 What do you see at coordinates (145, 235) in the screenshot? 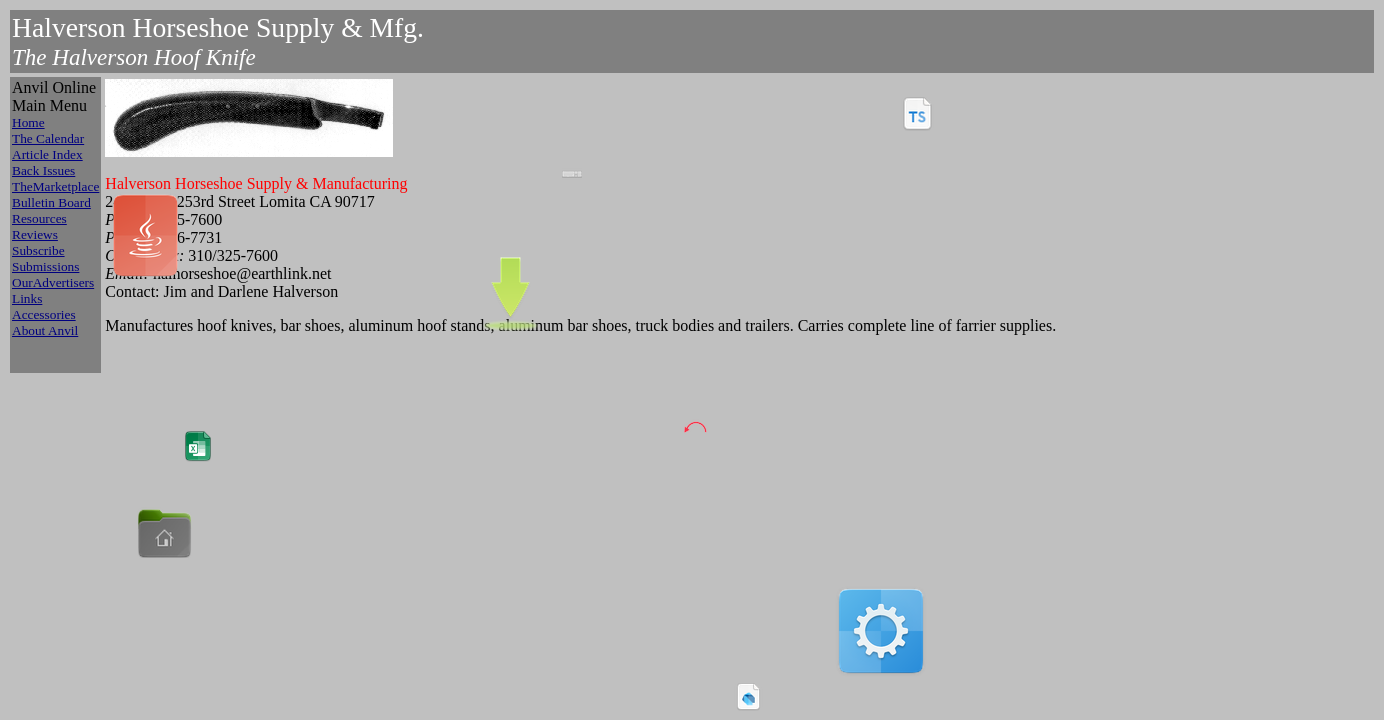
I see `java archive file (.jar) type indicator` at bounding box center [145, 235].